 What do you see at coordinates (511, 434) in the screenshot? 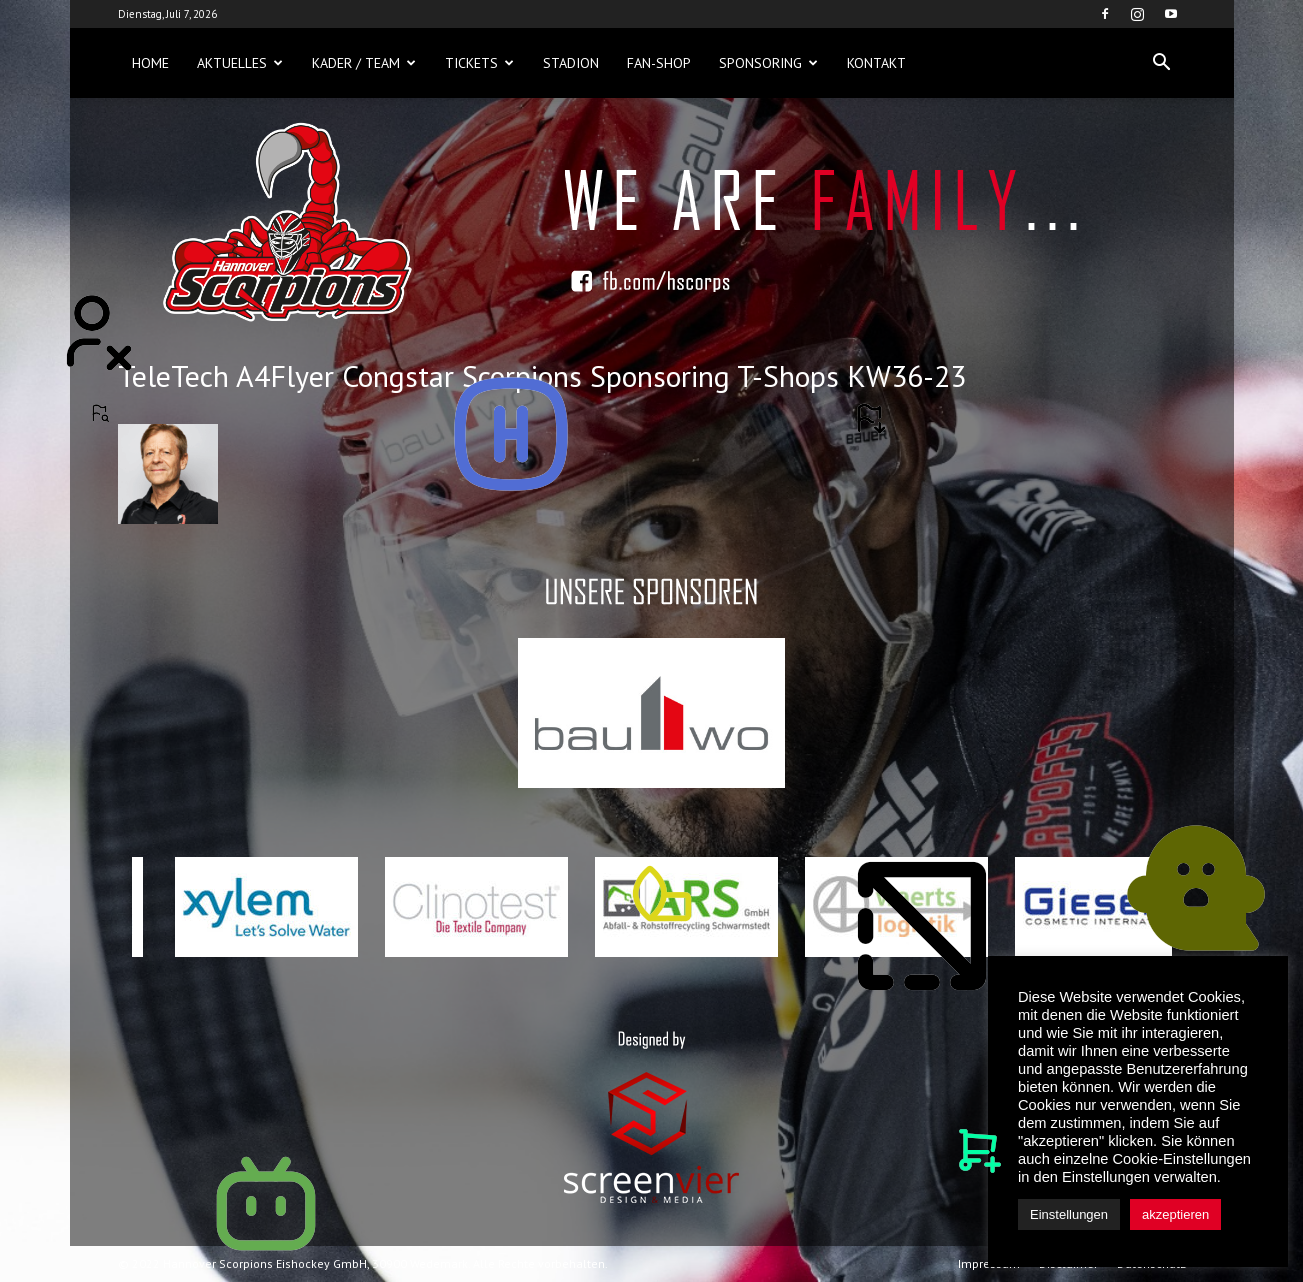
I see `access hospital or medical services` at bounding box center [511, 434].